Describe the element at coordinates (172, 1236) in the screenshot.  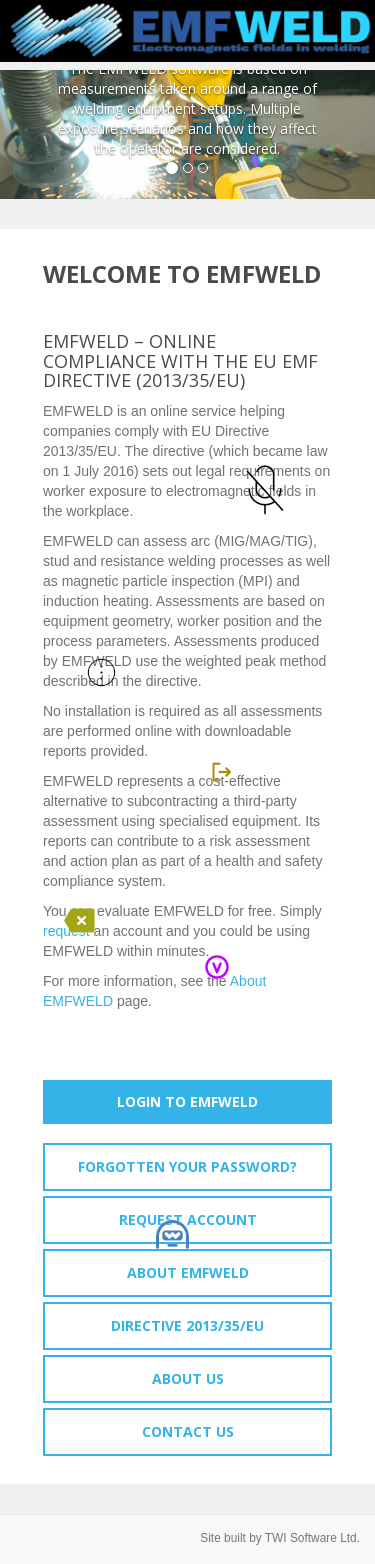
I see `access GitHub's Hubot automation bot` at that location.